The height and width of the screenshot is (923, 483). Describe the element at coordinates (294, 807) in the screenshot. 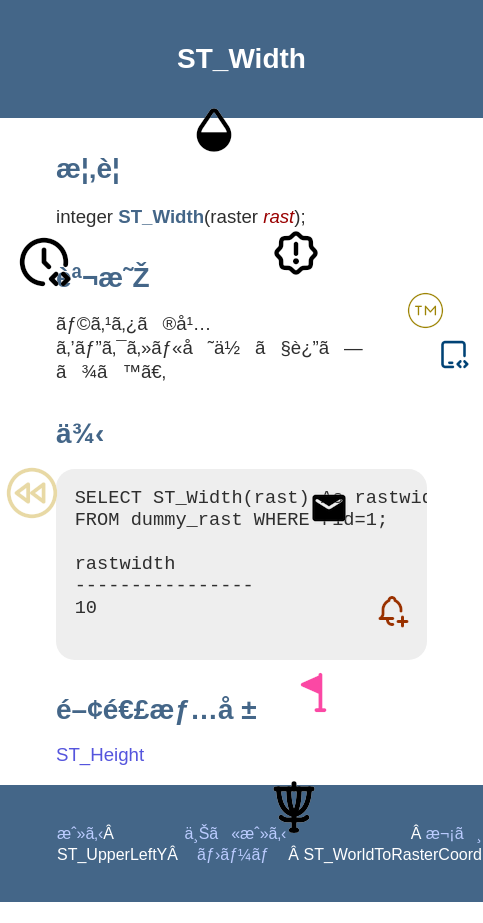

I see `access disc golf course information` at that location.